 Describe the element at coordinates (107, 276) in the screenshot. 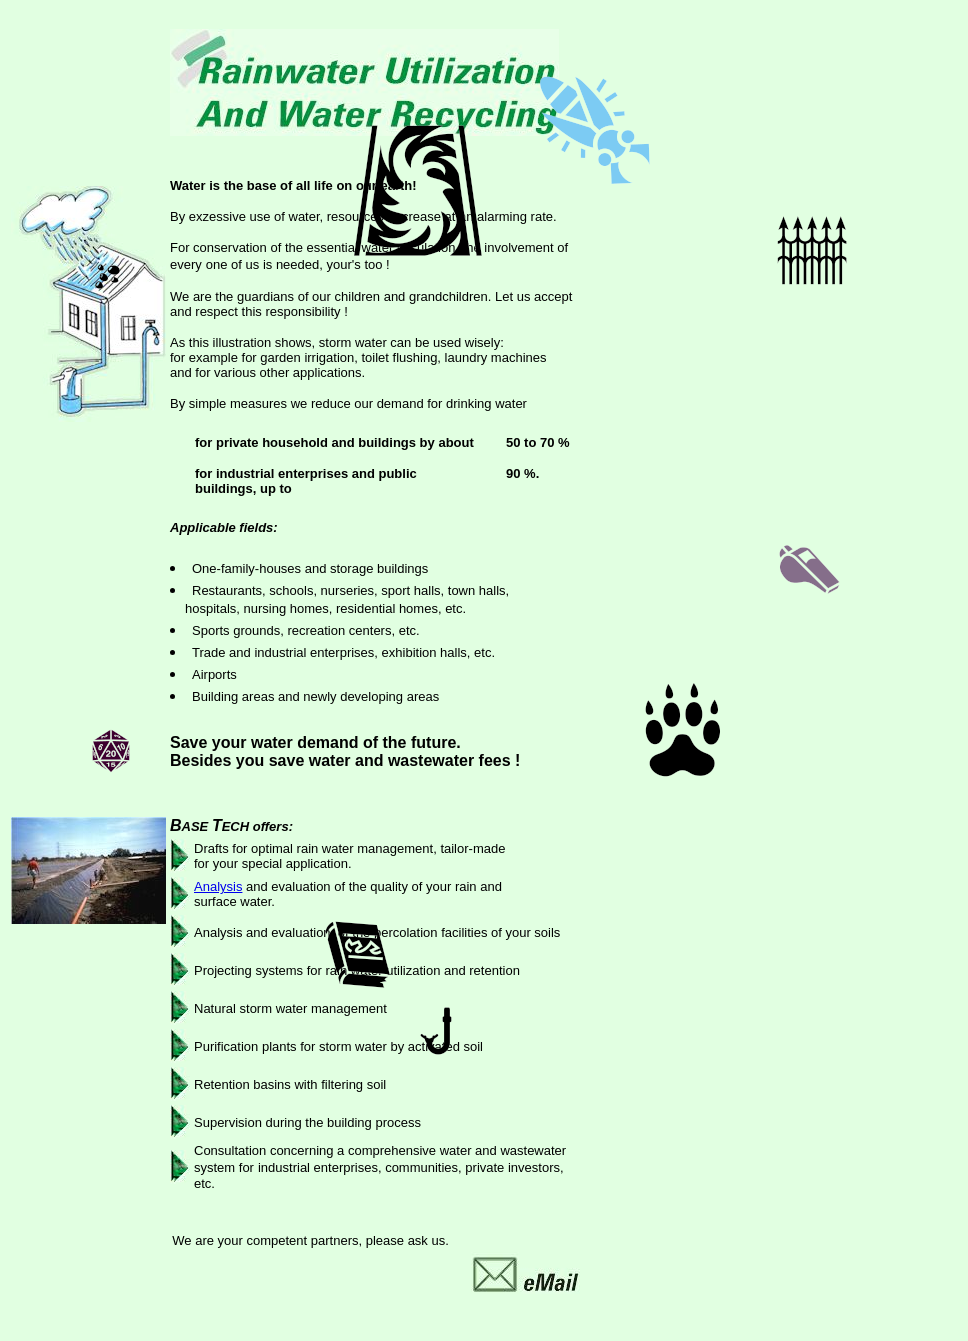

I see `collect mineral pearls or gems` at that location.